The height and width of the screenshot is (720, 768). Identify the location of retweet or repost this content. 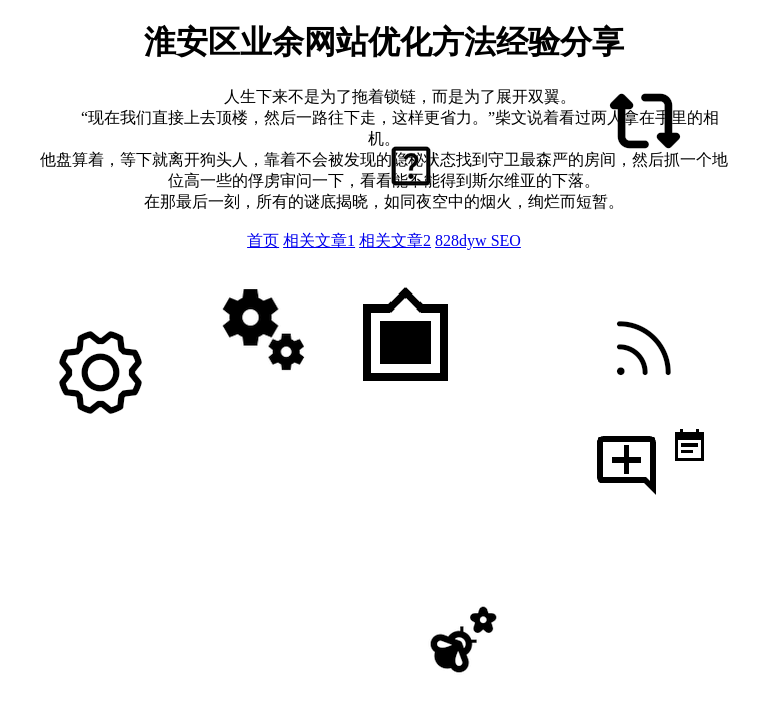
(645, 121).